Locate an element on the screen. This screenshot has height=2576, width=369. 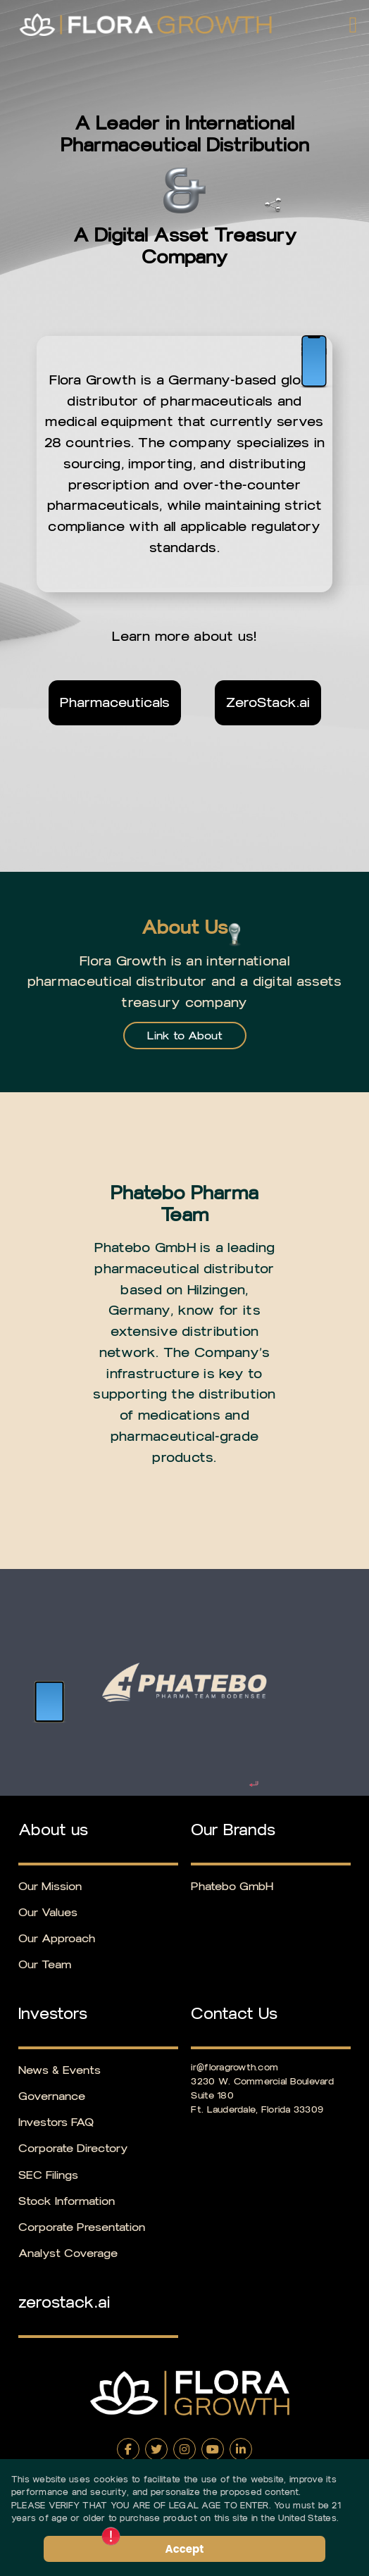
access sharing and network preferences is located at coordinates (273, 204).